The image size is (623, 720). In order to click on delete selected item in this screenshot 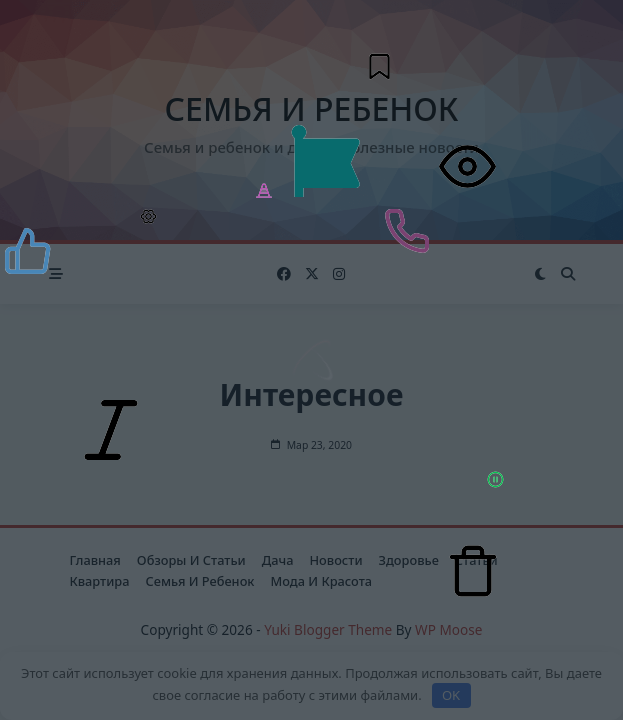, I will do `click(473, 571)`.